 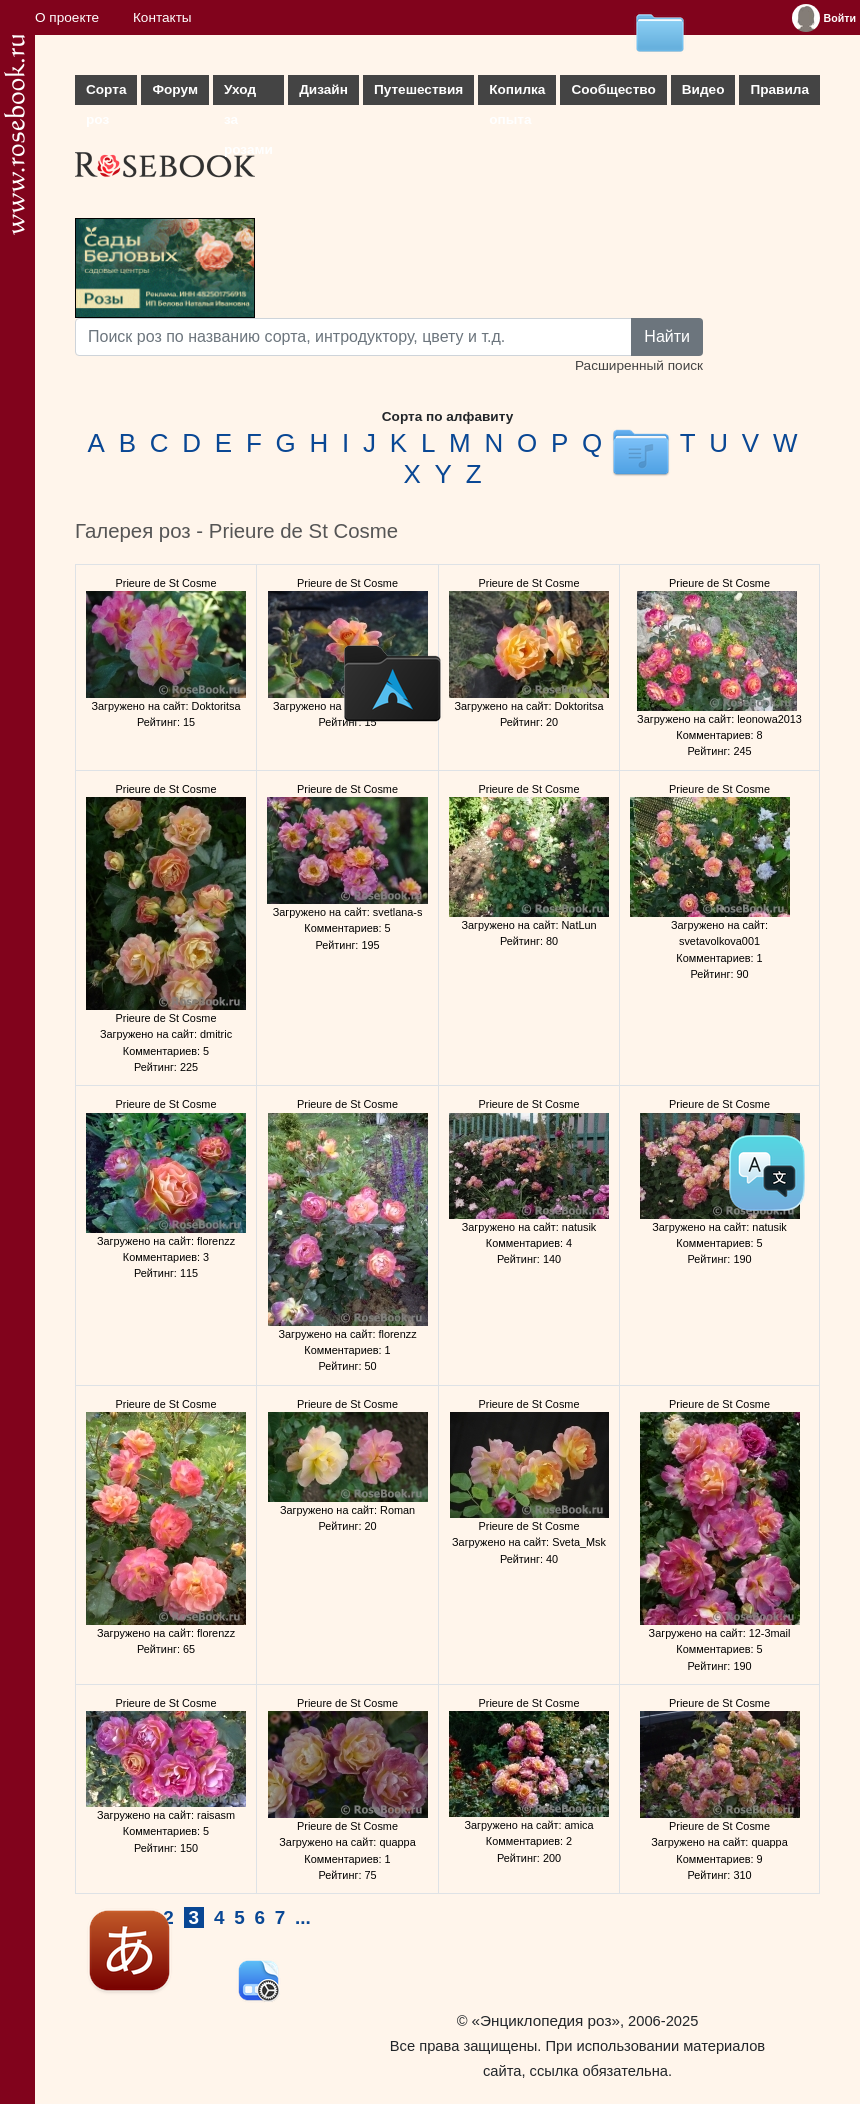 What do you see at coordinates (129, 1950) in the screenshot?
I see `open JapaChar app for learning Japanese characters` at bounding box center [129, 1950].